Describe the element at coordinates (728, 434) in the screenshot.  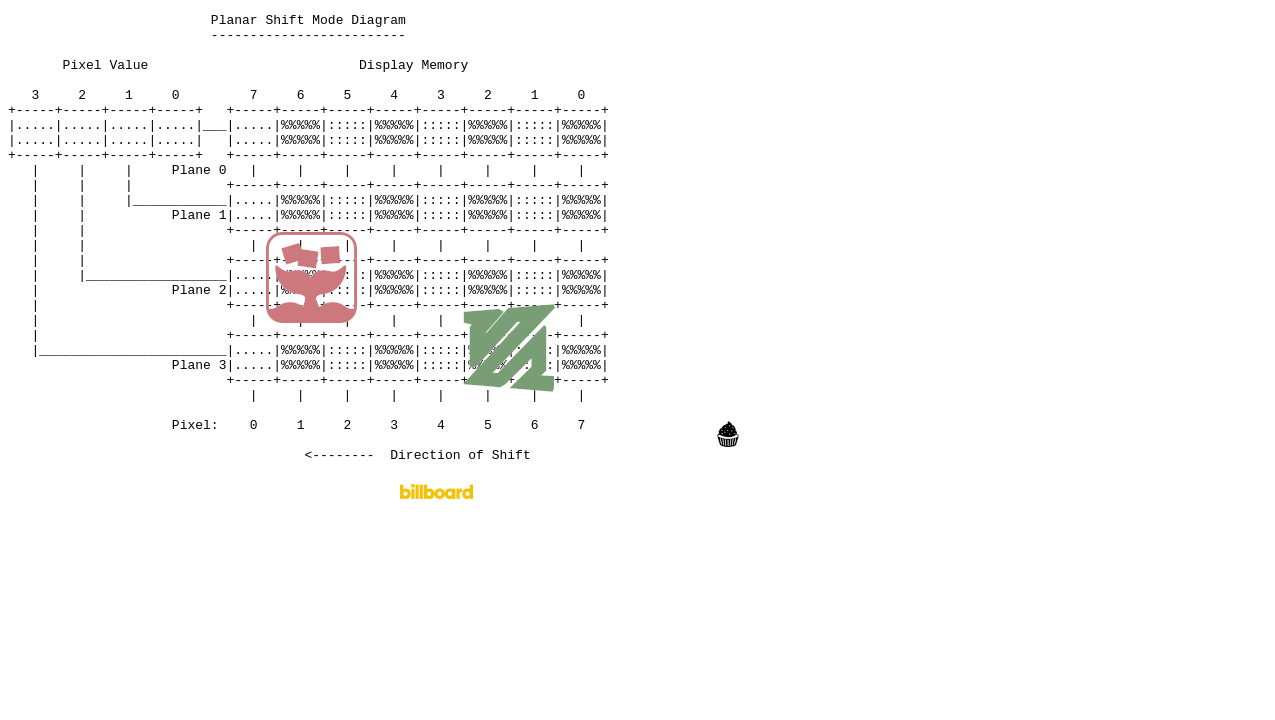
I see `vanilla extract css framework logo` at that location.